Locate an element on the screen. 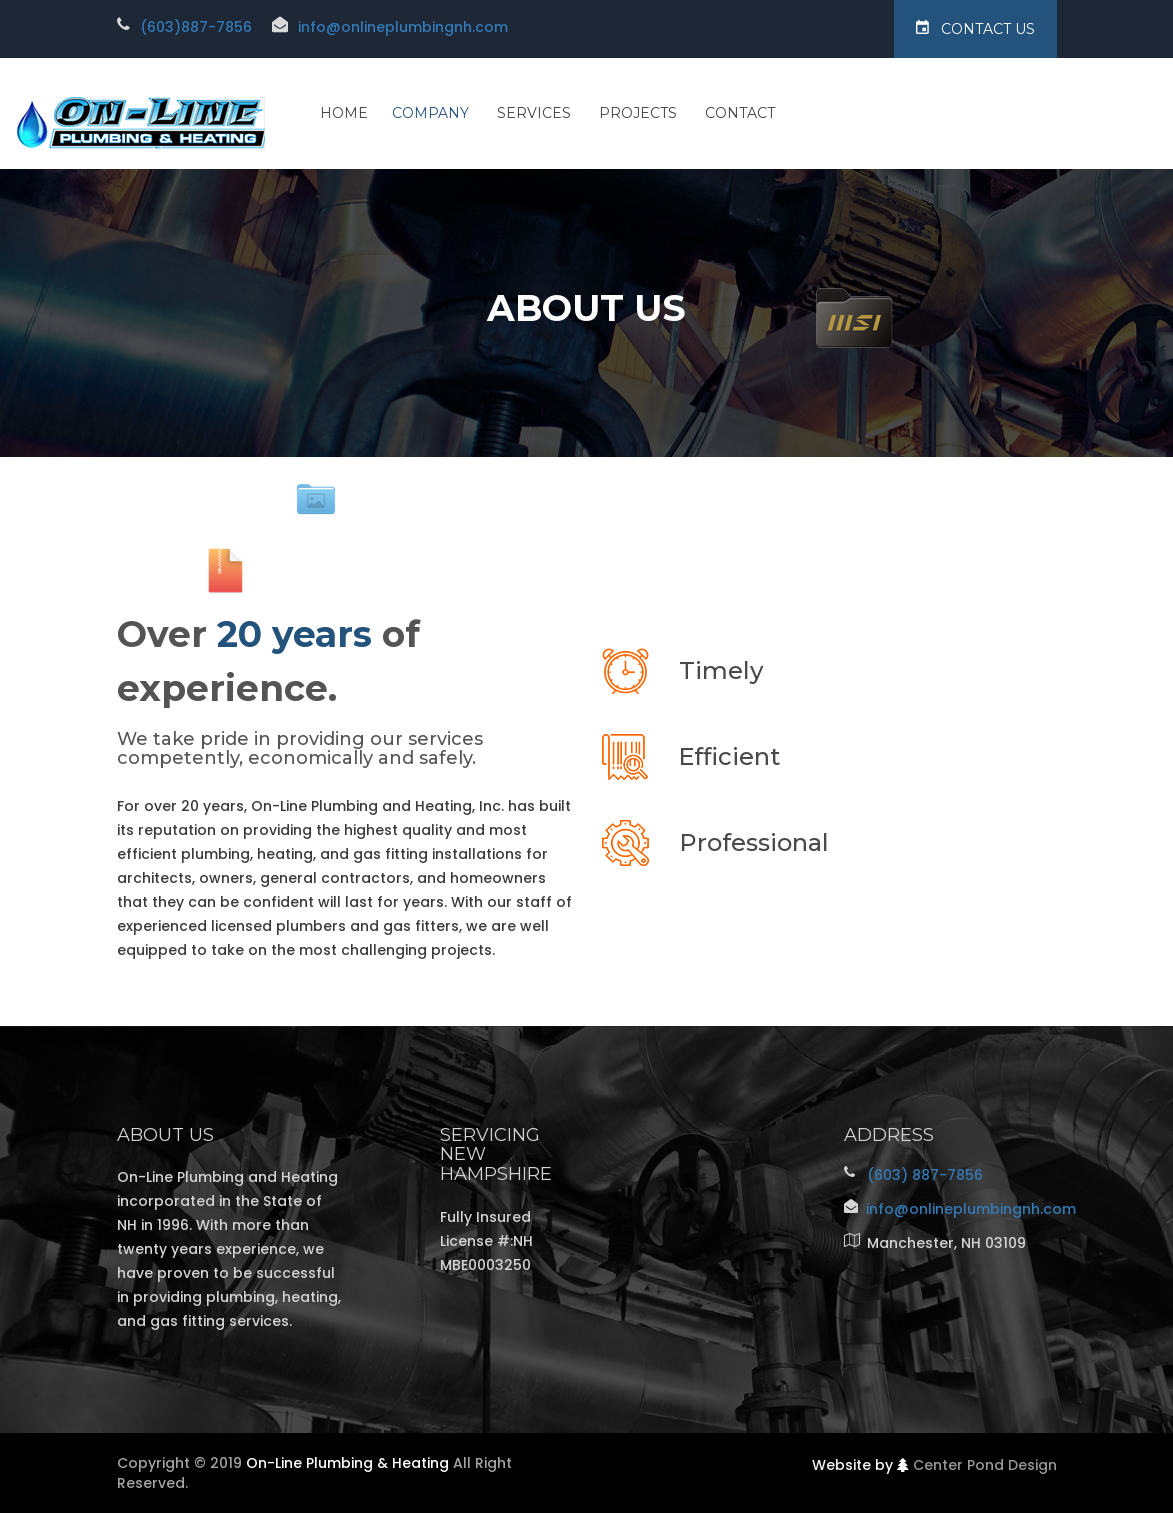 This screenshot has width=1173, height=1513. open your images folder is located at coordinates (316, 499).